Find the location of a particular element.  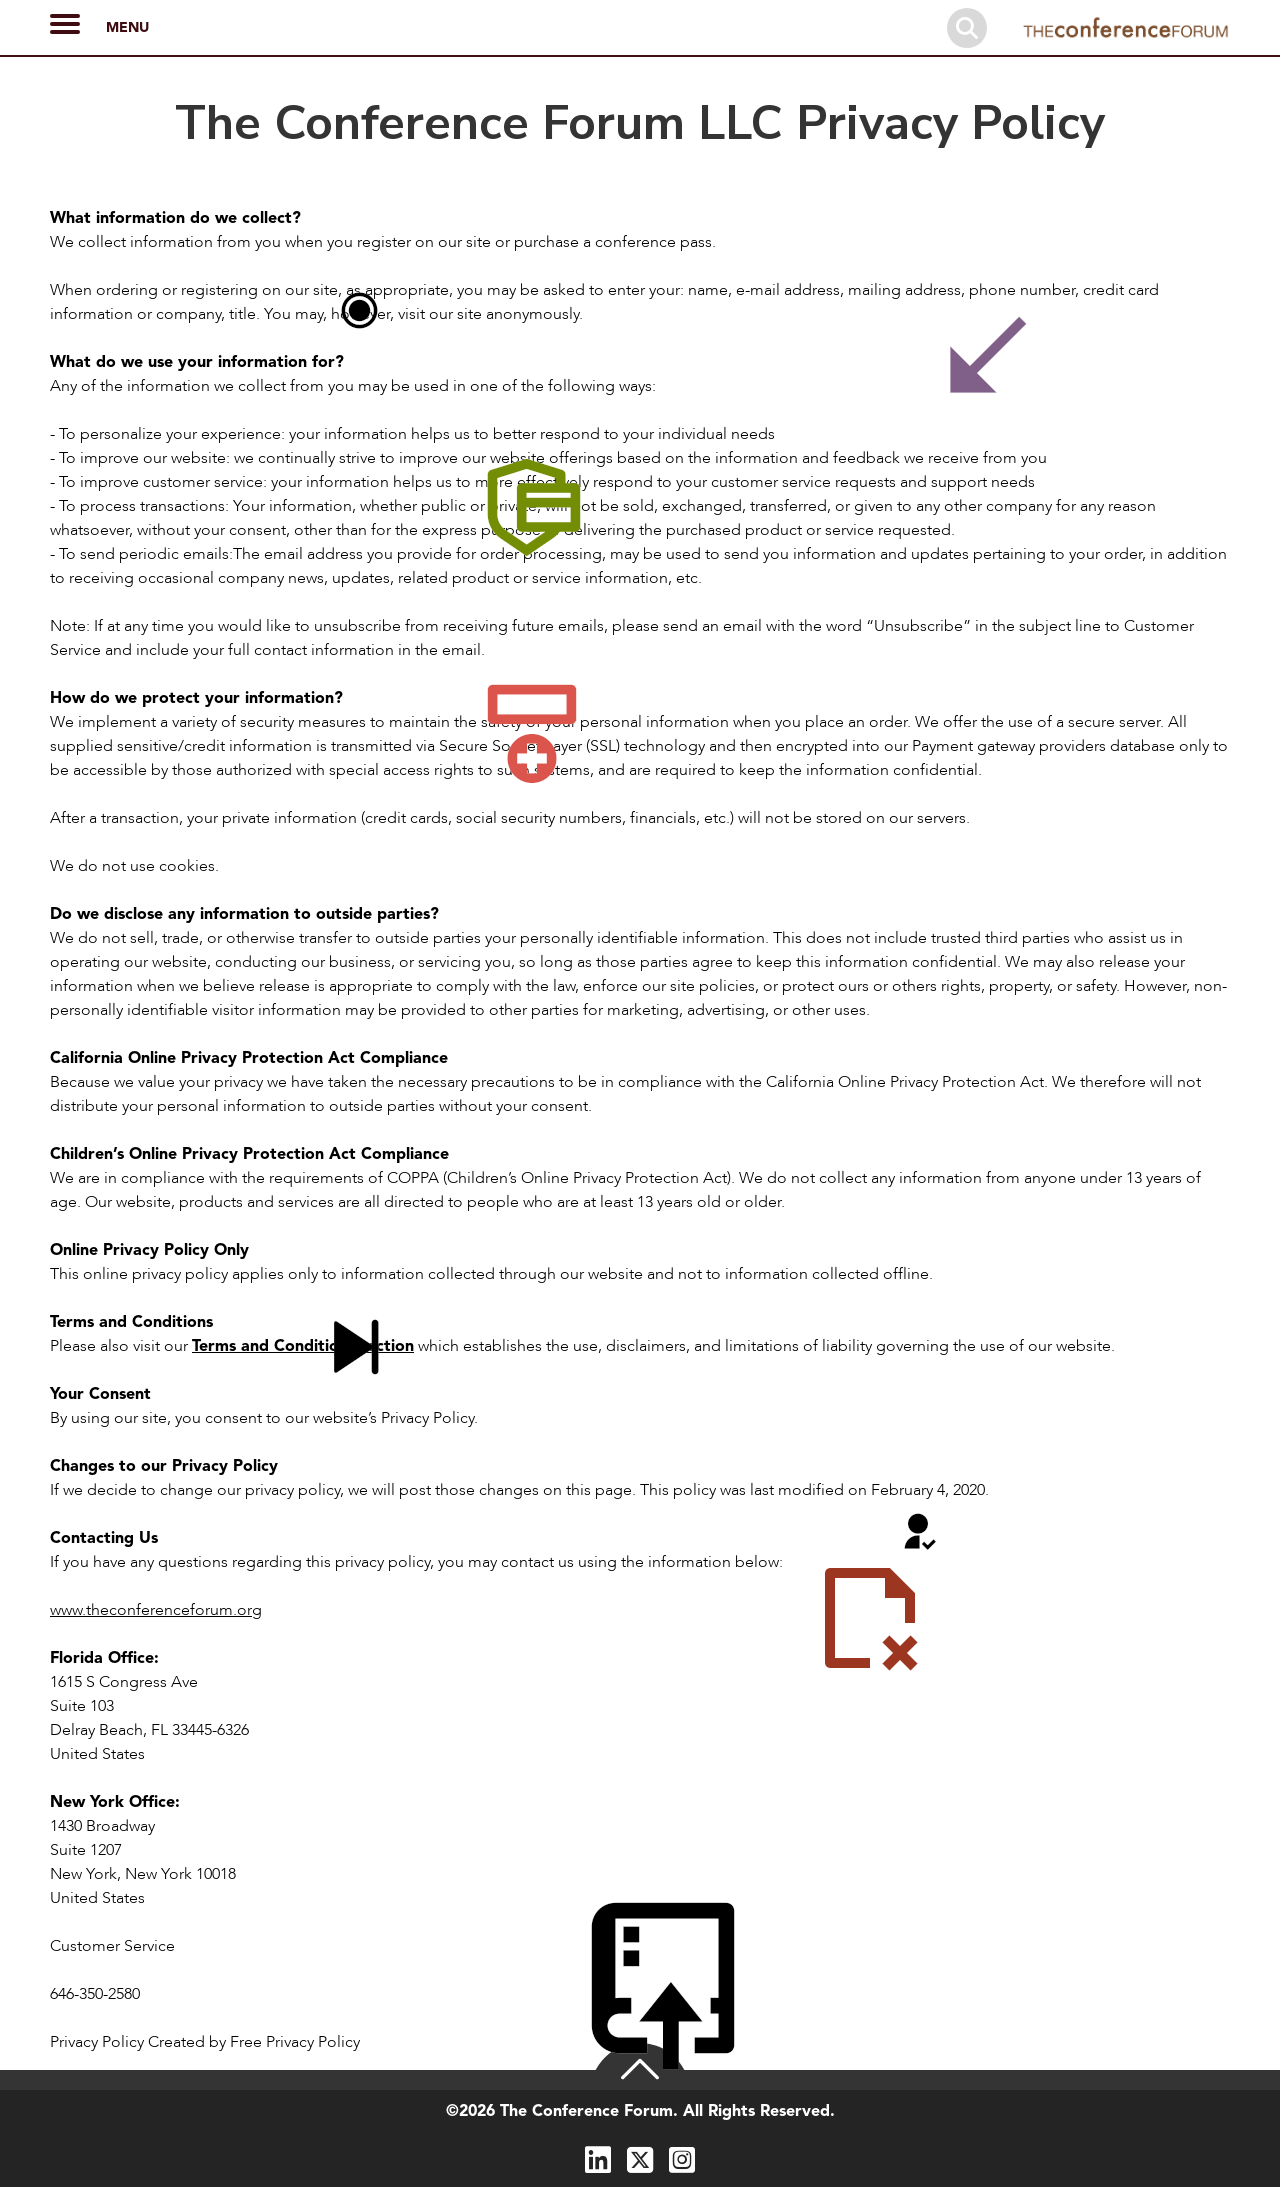

navigate back and down is located at coordinates (986, 356).